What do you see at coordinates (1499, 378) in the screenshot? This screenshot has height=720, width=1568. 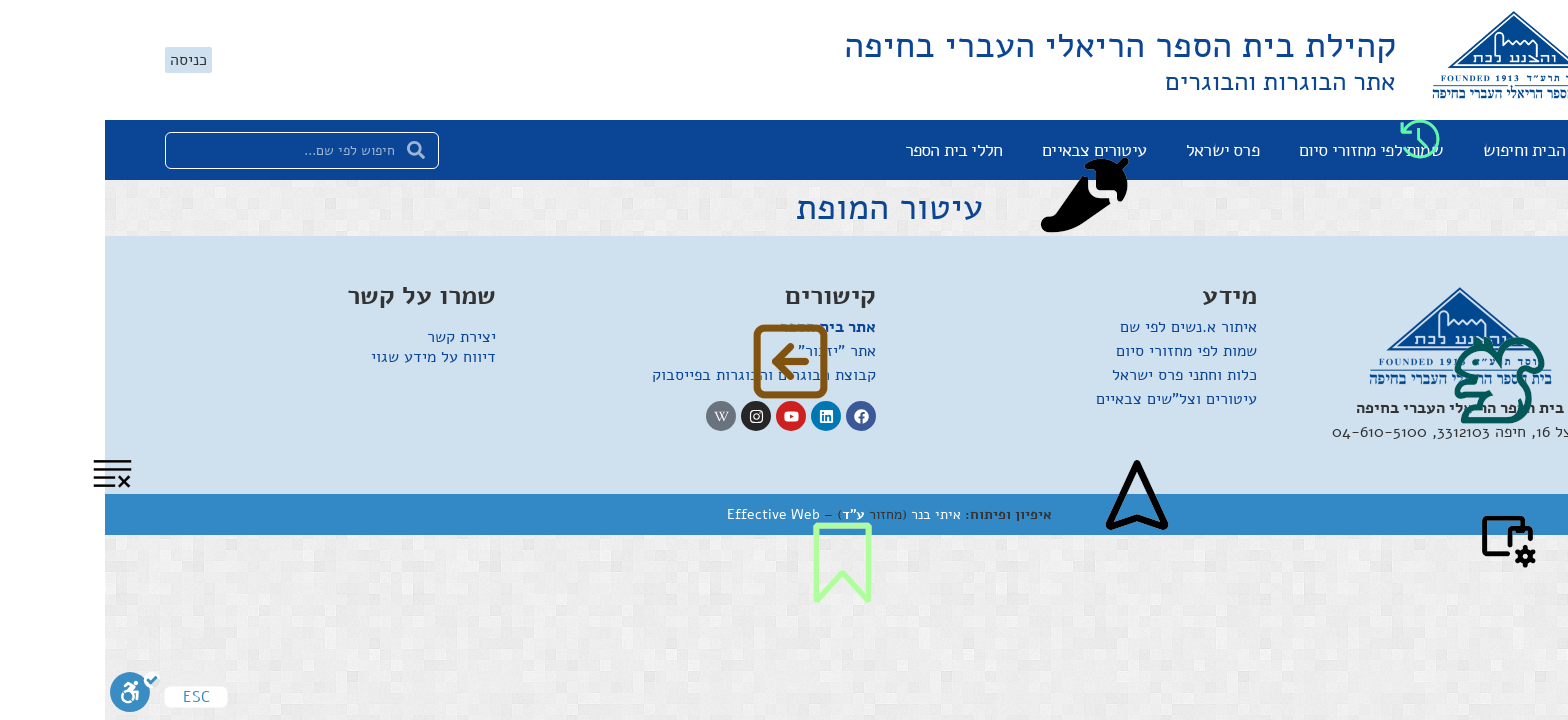 I see `access squirrel version control settings` at bounding box center [1499, 378].